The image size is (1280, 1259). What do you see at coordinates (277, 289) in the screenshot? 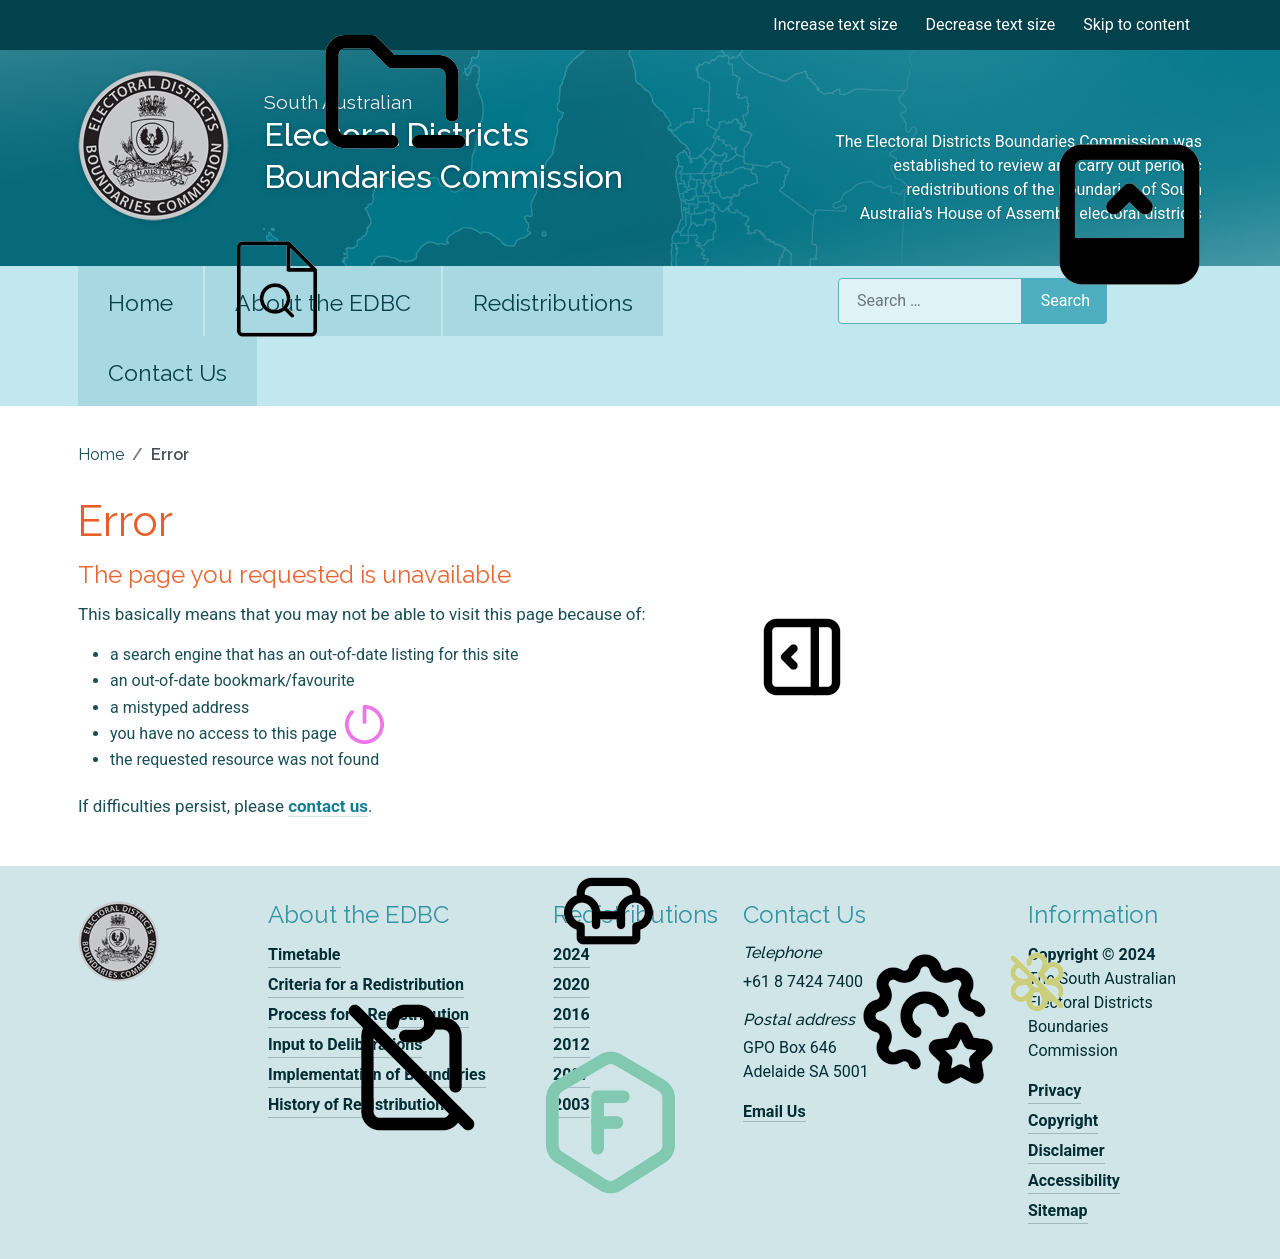
I see `search within a document` at bounding box center [277, 289].